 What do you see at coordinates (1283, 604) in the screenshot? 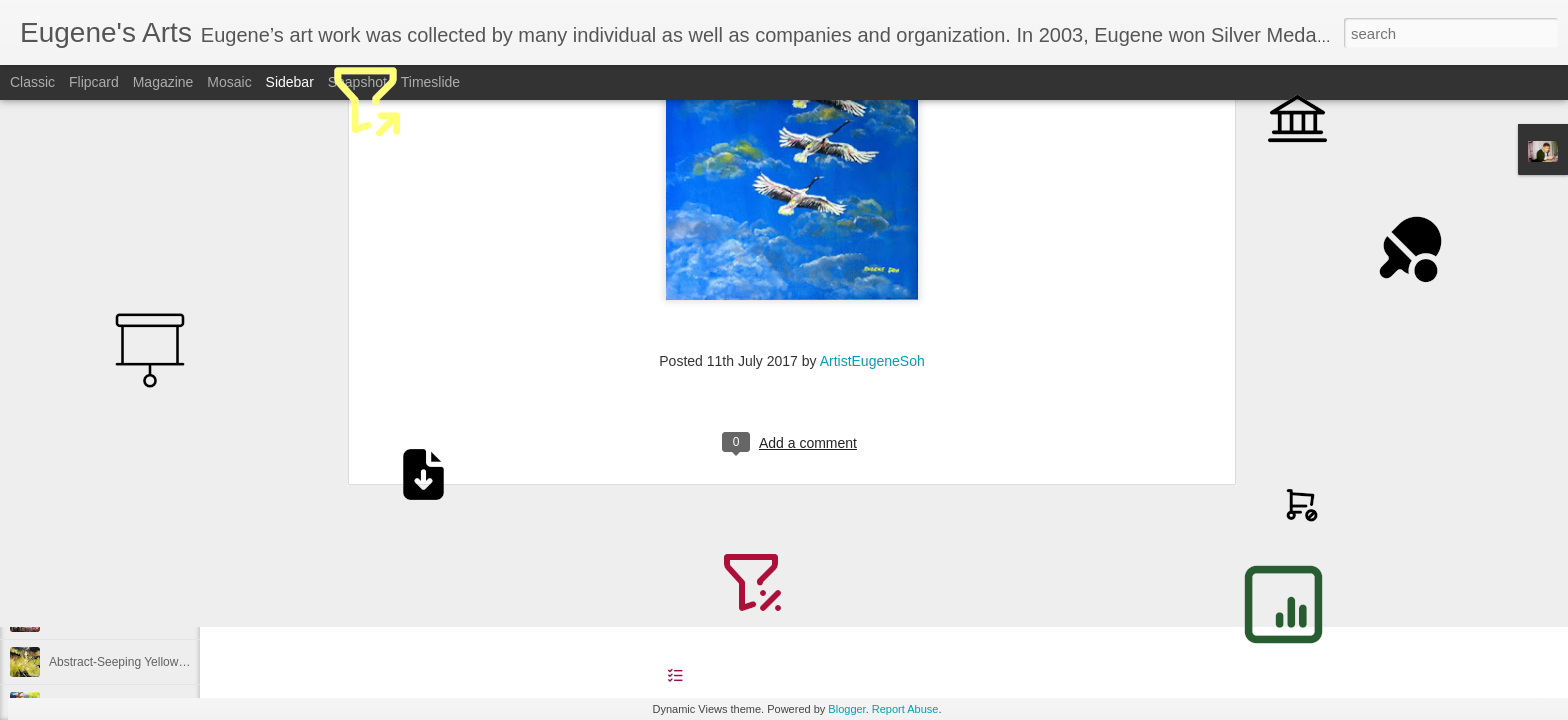
I see `align content to bottom-right corner` at bounding box center [1283, 604].